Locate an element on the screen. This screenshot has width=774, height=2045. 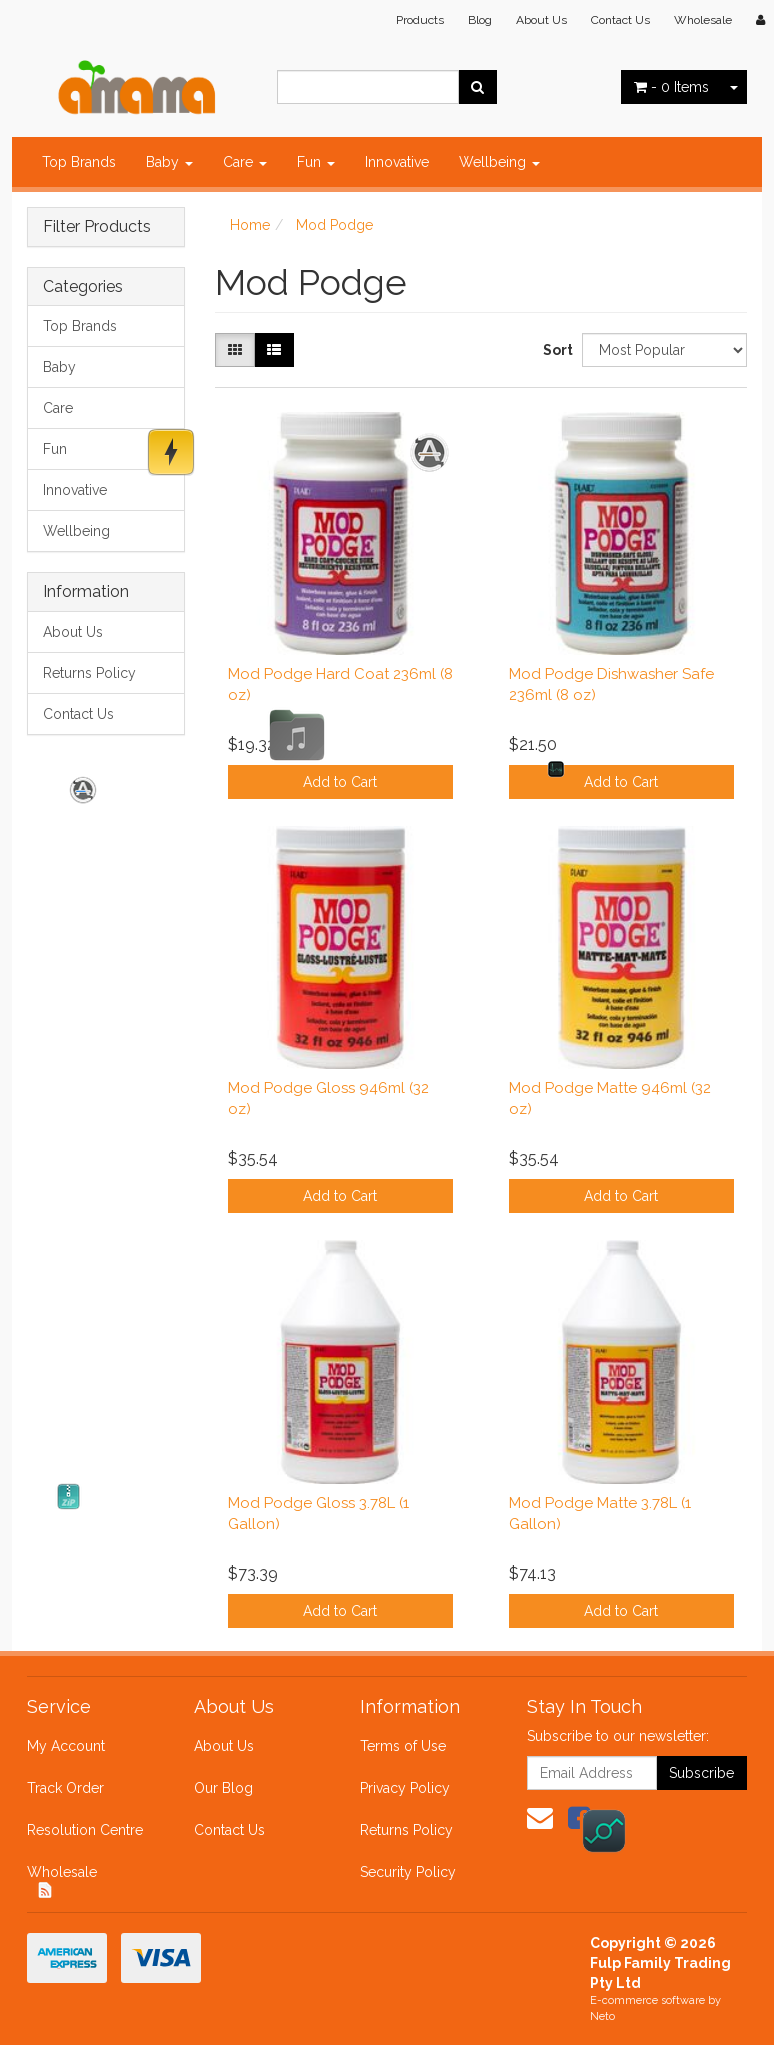
check for available software updates is located at coordinates (429, 452).